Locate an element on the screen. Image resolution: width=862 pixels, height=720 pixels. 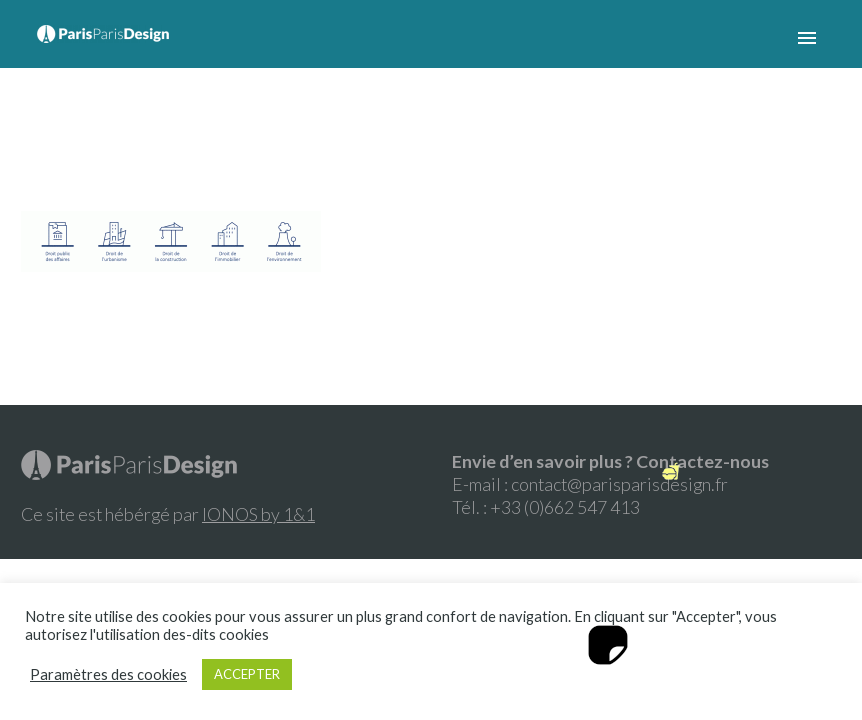
add a sticker to your message is located at coordinates (608, 645).